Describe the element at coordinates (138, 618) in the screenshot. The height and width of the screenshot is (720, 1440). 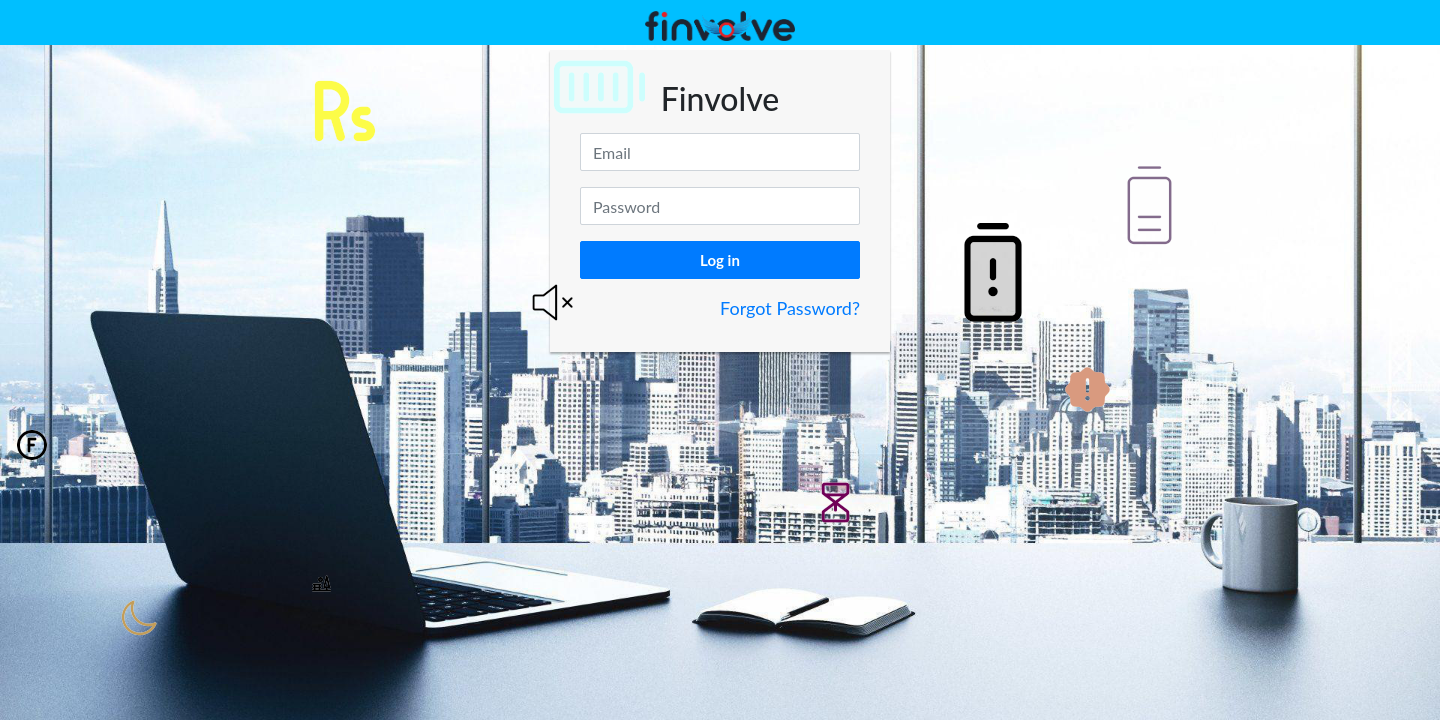
I see `switch to dark mode` at that location.